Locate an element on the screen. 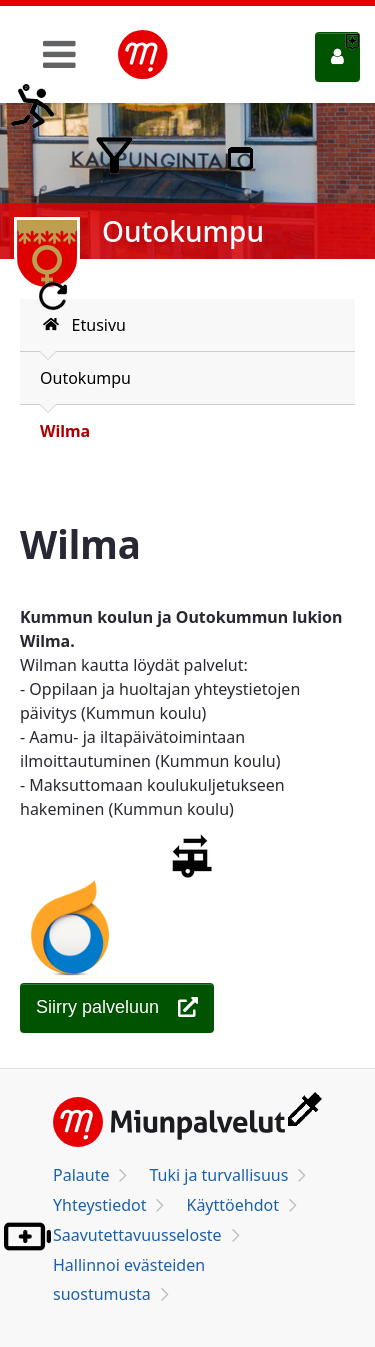  access AI assistant or smart suggestions is located at coordinates (352, 41).